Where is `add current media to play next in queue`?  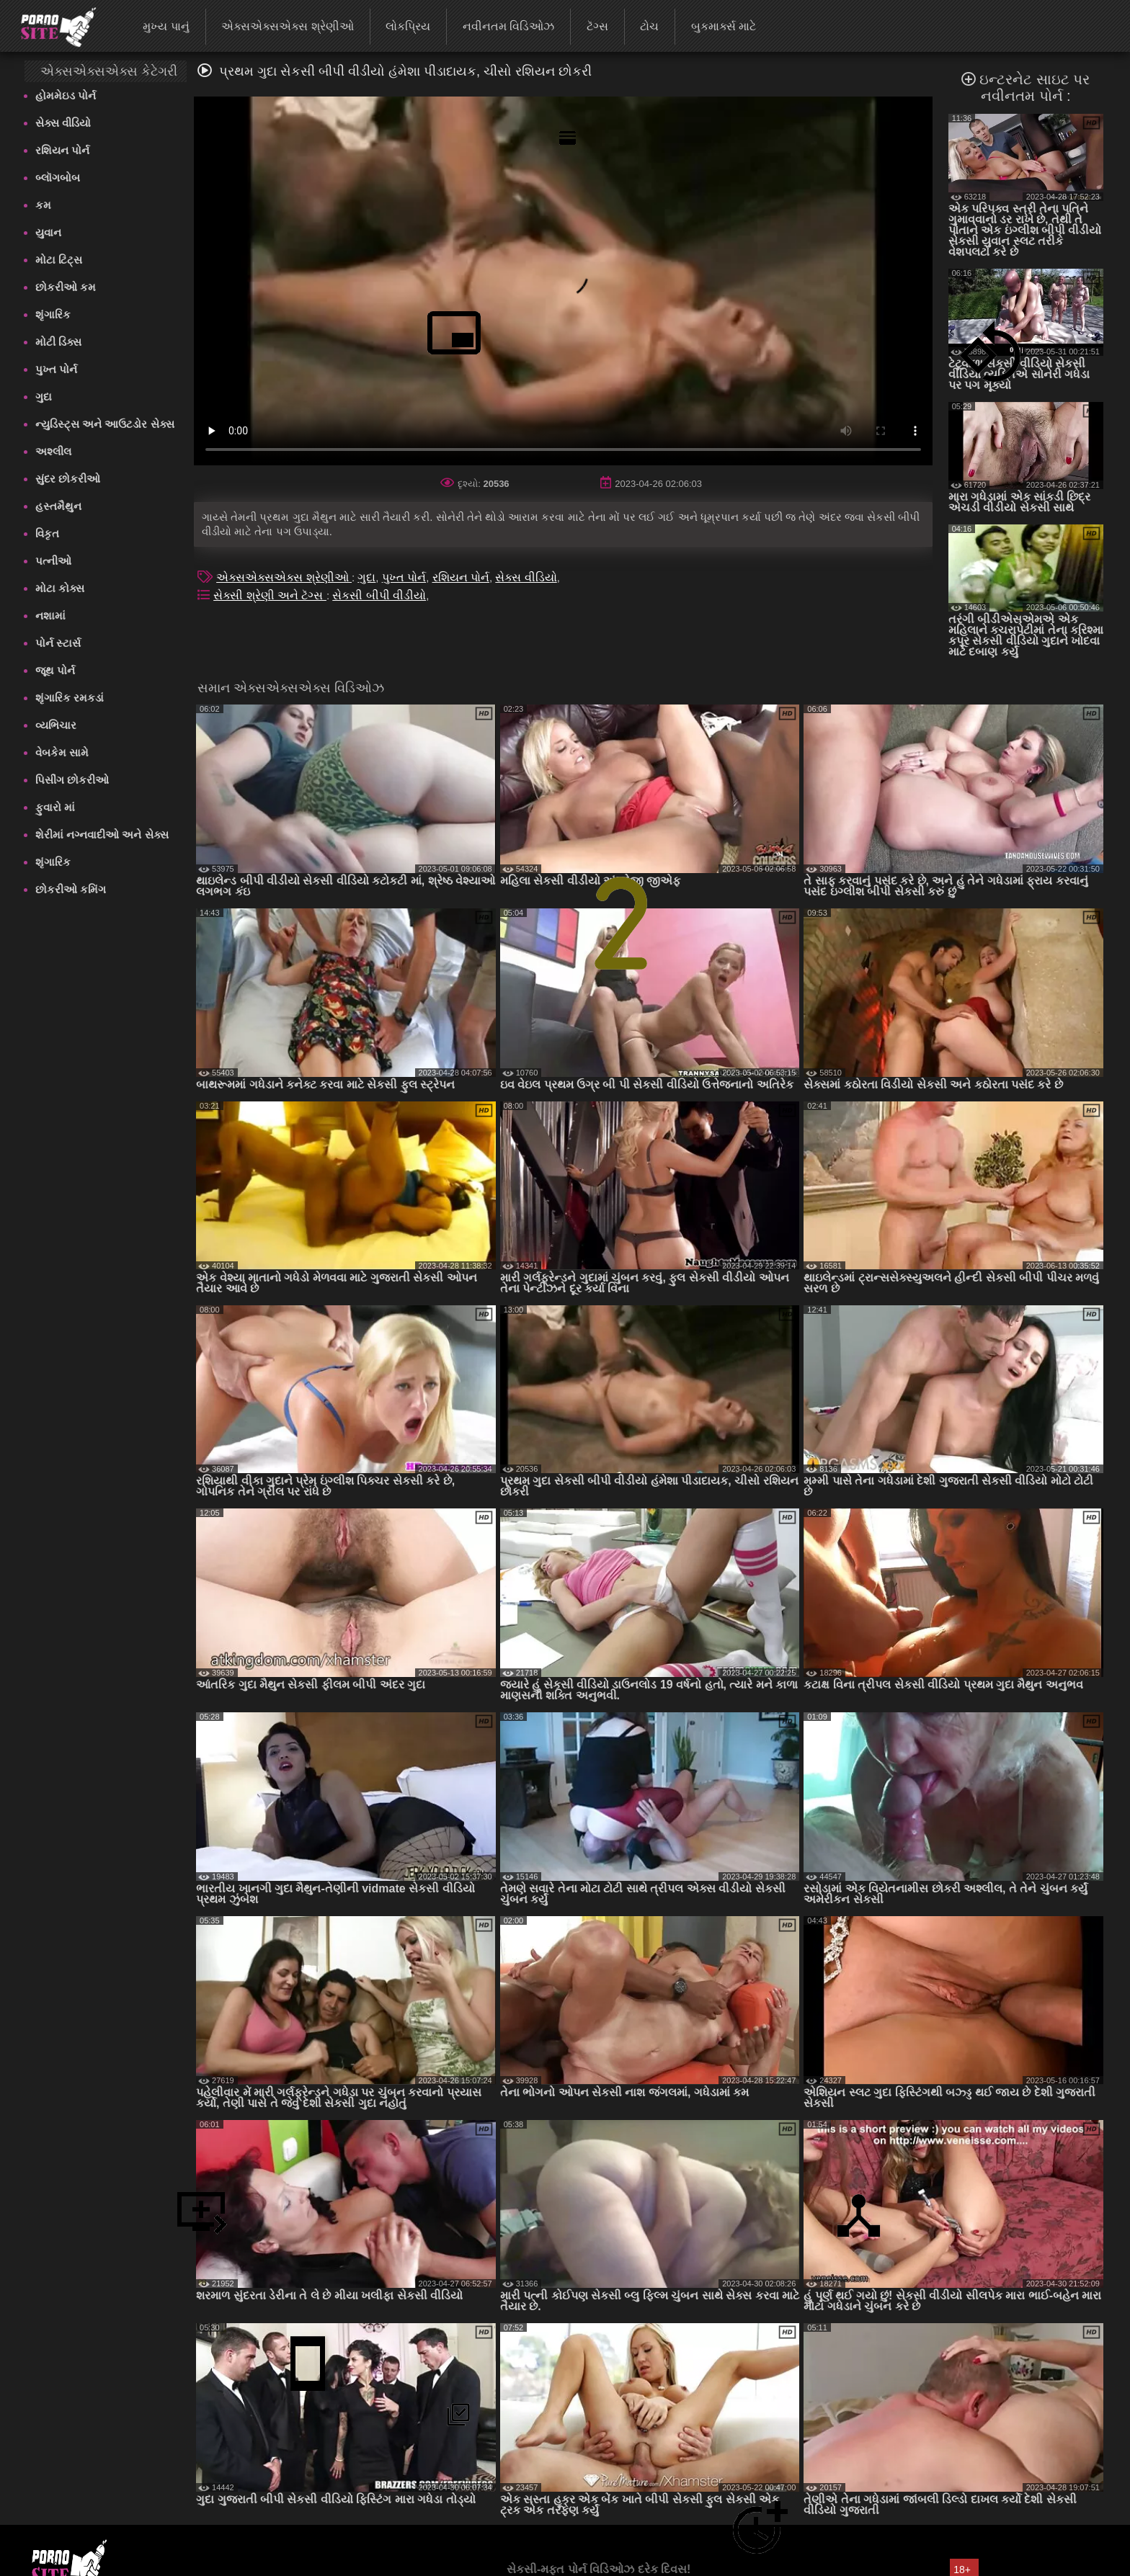 add current media to play next in queue is located at coordinates (201, 2211).